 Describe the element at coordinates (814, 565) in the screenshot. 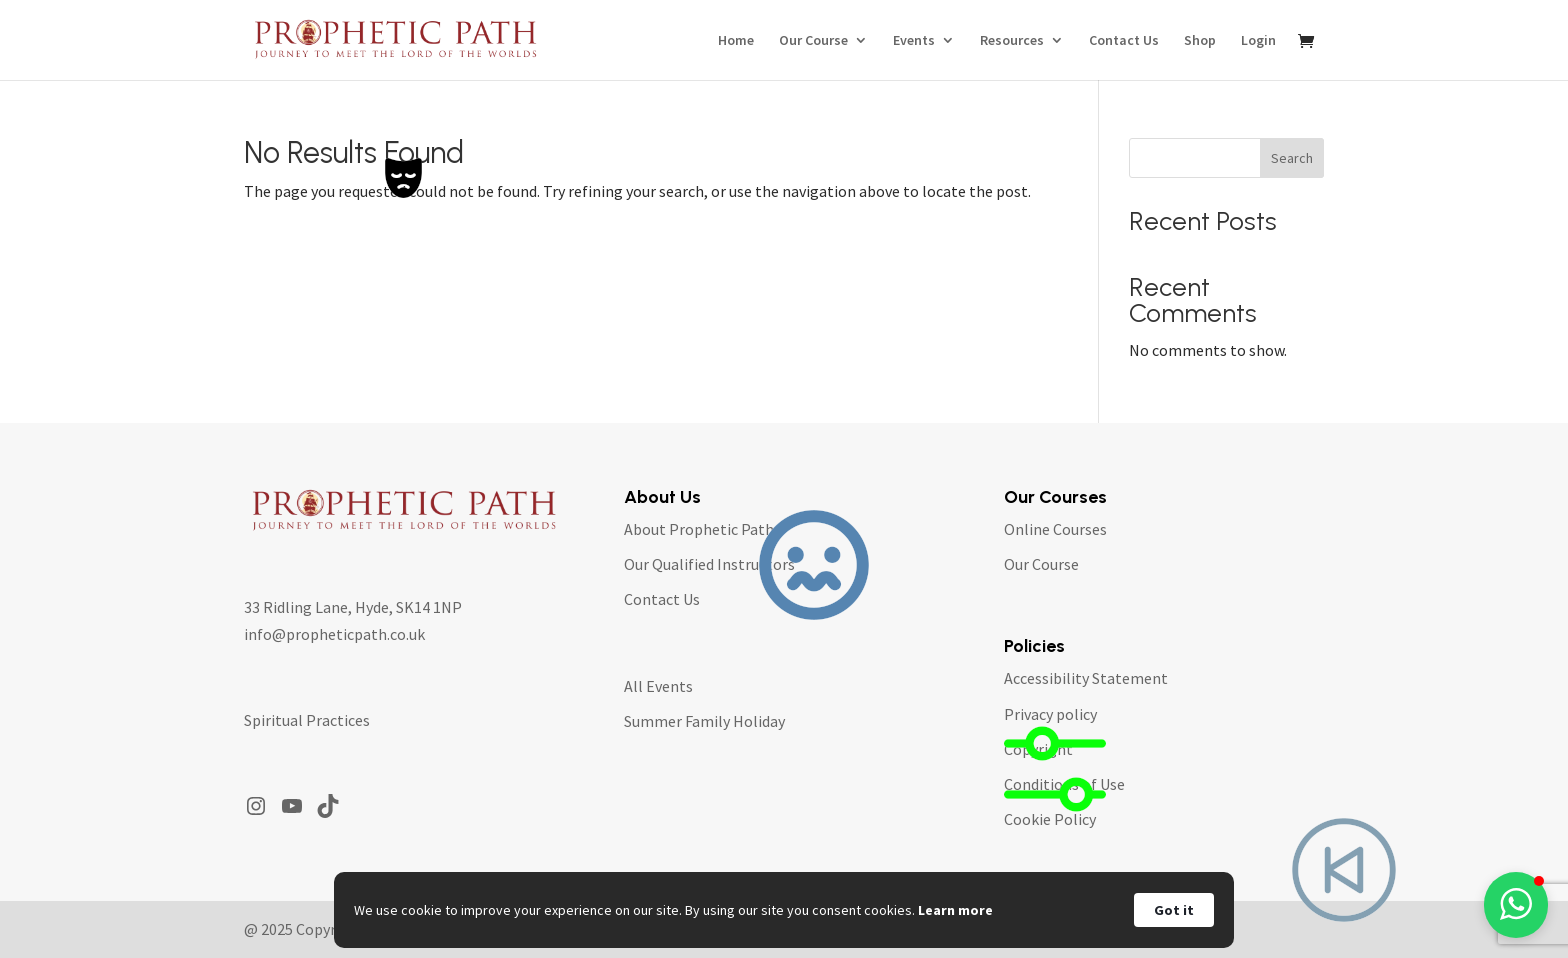

I see `indicates anxious or nervous status` at that location.